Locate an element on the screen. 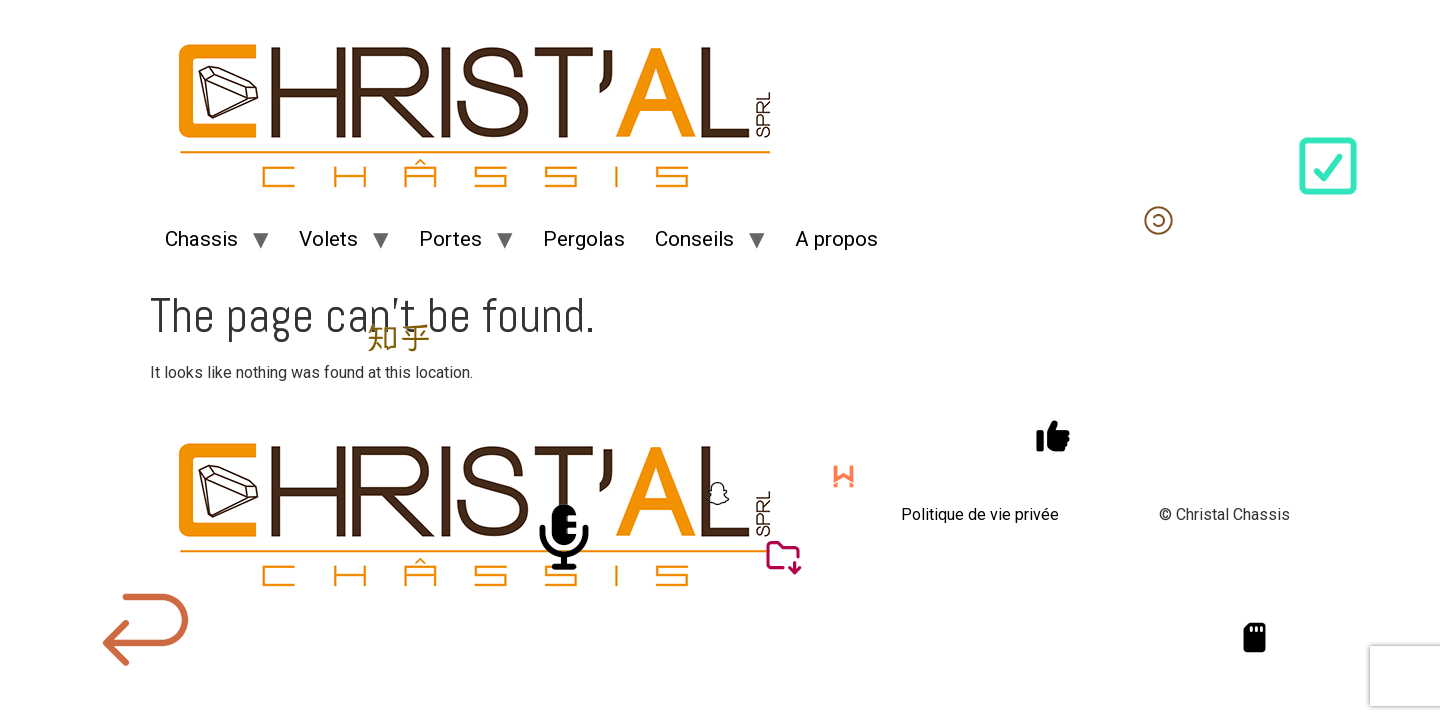  open zhihu app or website is located at coordinates (398, 337).